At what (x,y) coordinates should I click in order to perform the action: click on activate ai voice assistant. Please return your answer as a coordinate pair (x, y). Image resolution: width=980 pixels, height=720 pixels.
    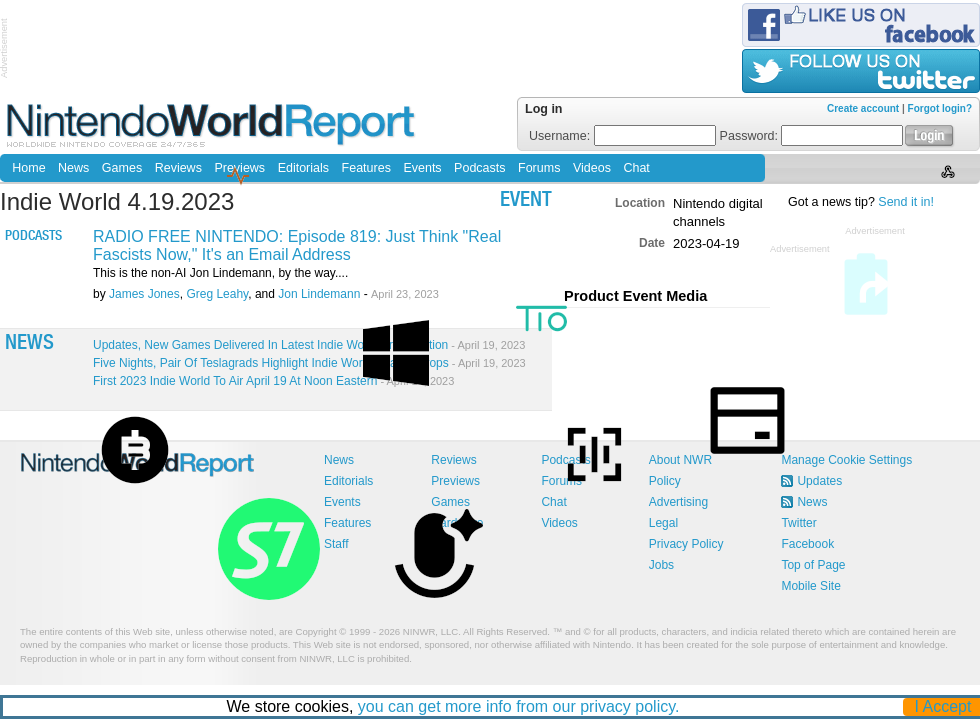
    Looking at the image, I should click on (434, 557).